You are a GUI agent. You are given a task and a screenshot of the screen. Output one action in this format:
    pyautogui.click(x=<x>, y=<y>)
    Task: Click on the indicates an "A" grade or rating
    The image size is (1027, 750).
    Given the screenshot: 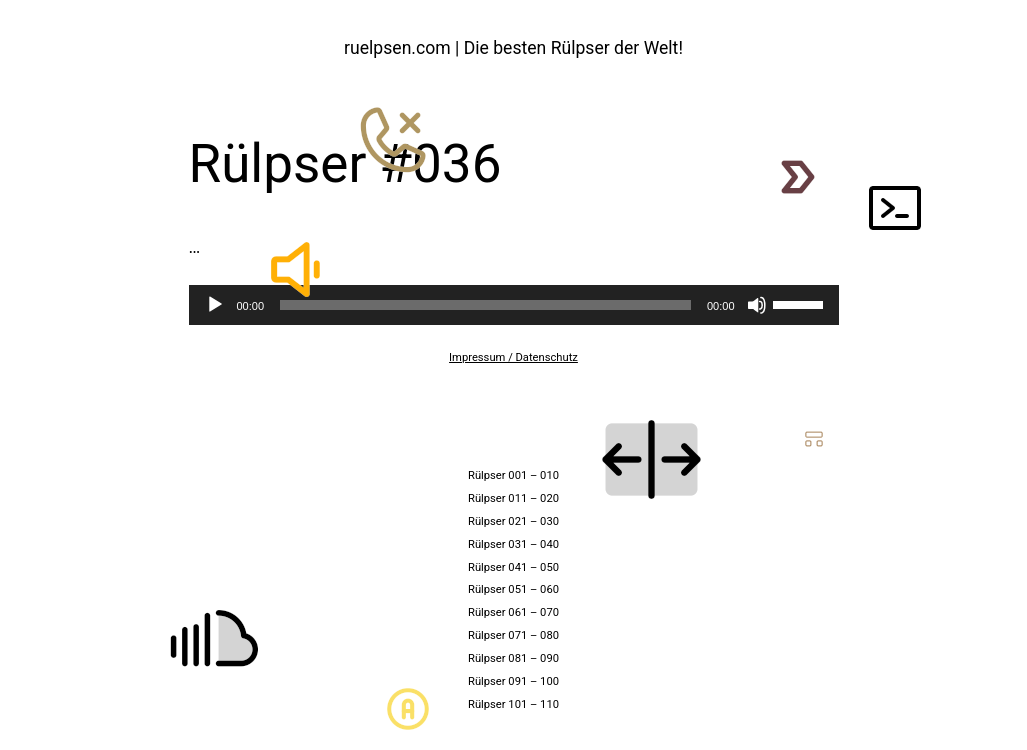 What is the action you would take?
    pyautogui.click(x=408, y=709)
    